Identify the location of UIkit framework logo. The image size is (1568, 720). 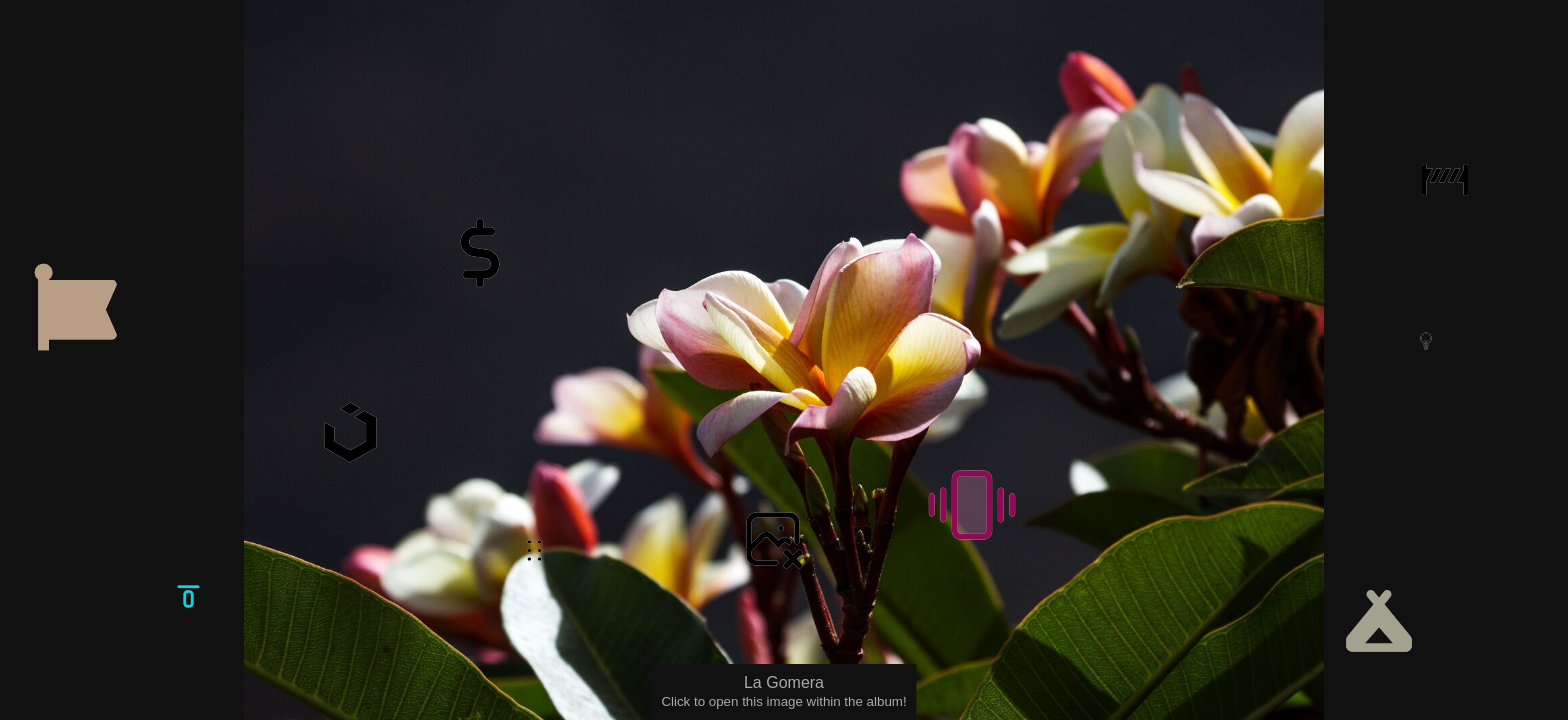
(350, 432).